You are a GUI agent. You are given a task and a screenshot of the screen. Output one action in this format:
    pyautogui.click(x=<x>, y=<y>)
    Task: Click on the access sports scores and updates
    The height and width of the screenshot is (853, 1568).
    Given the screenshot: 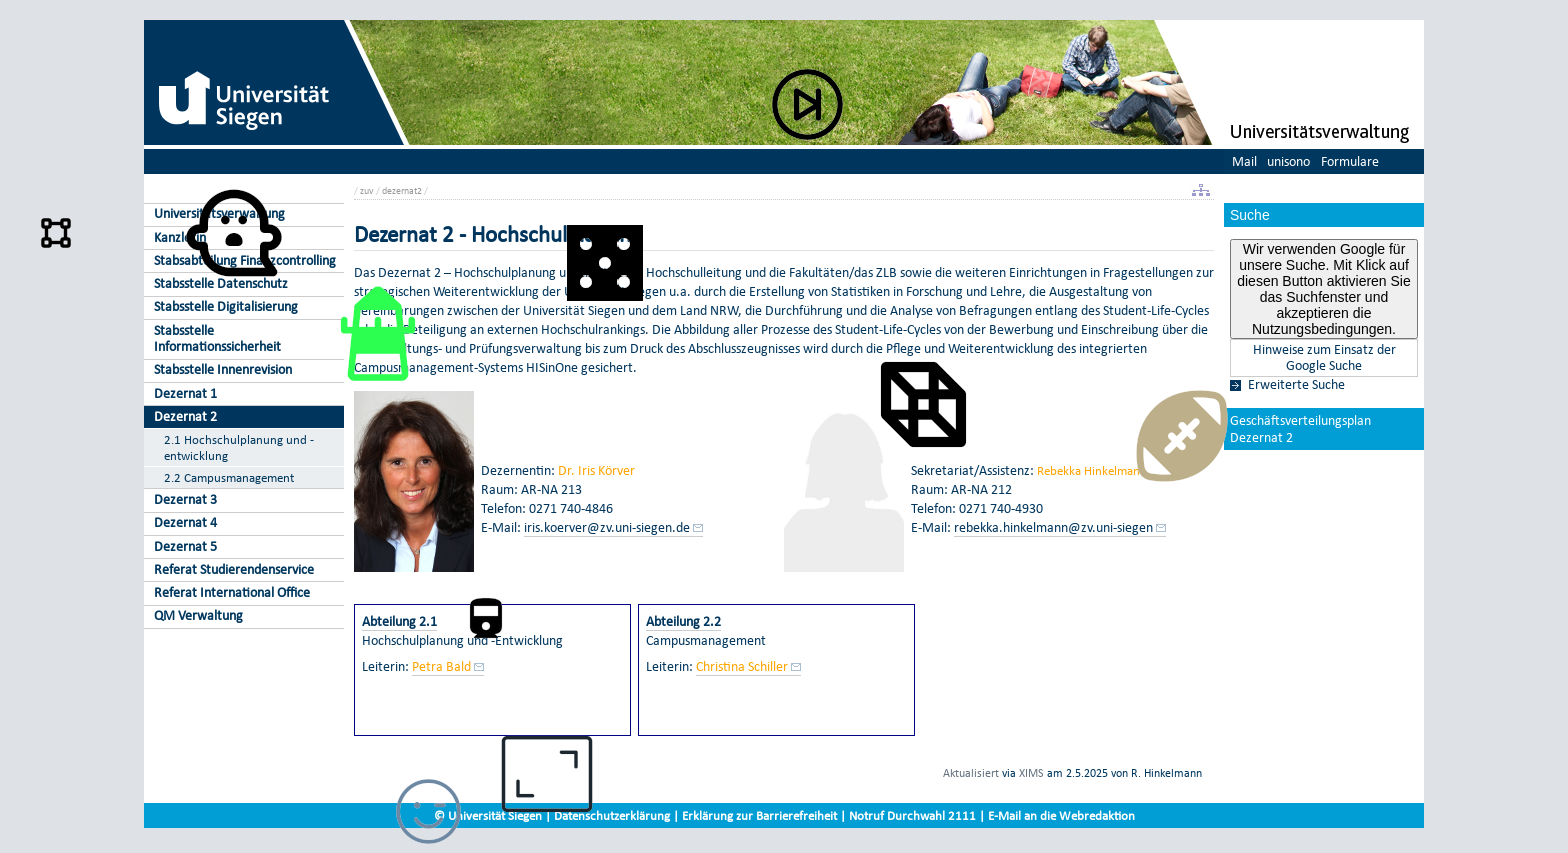 What is the action you would take?
    pyautogui.click(x=1182, y=436)
    